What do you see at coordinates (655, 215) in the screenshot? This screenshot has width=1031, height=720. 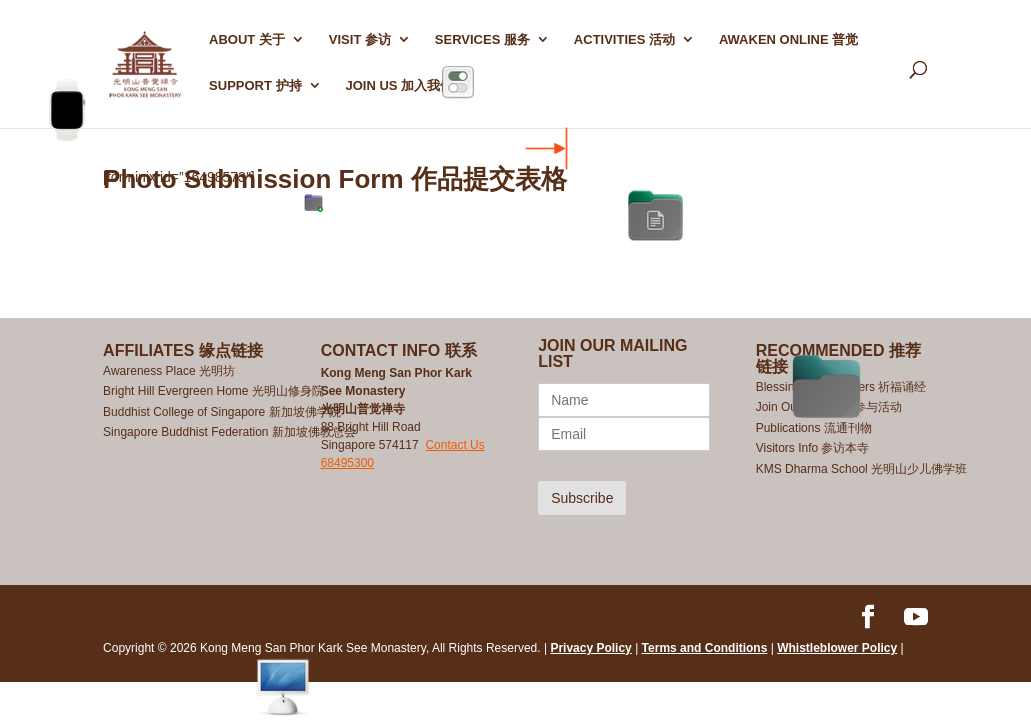 I see `open your documents folder` at bounding box center [655, 215].